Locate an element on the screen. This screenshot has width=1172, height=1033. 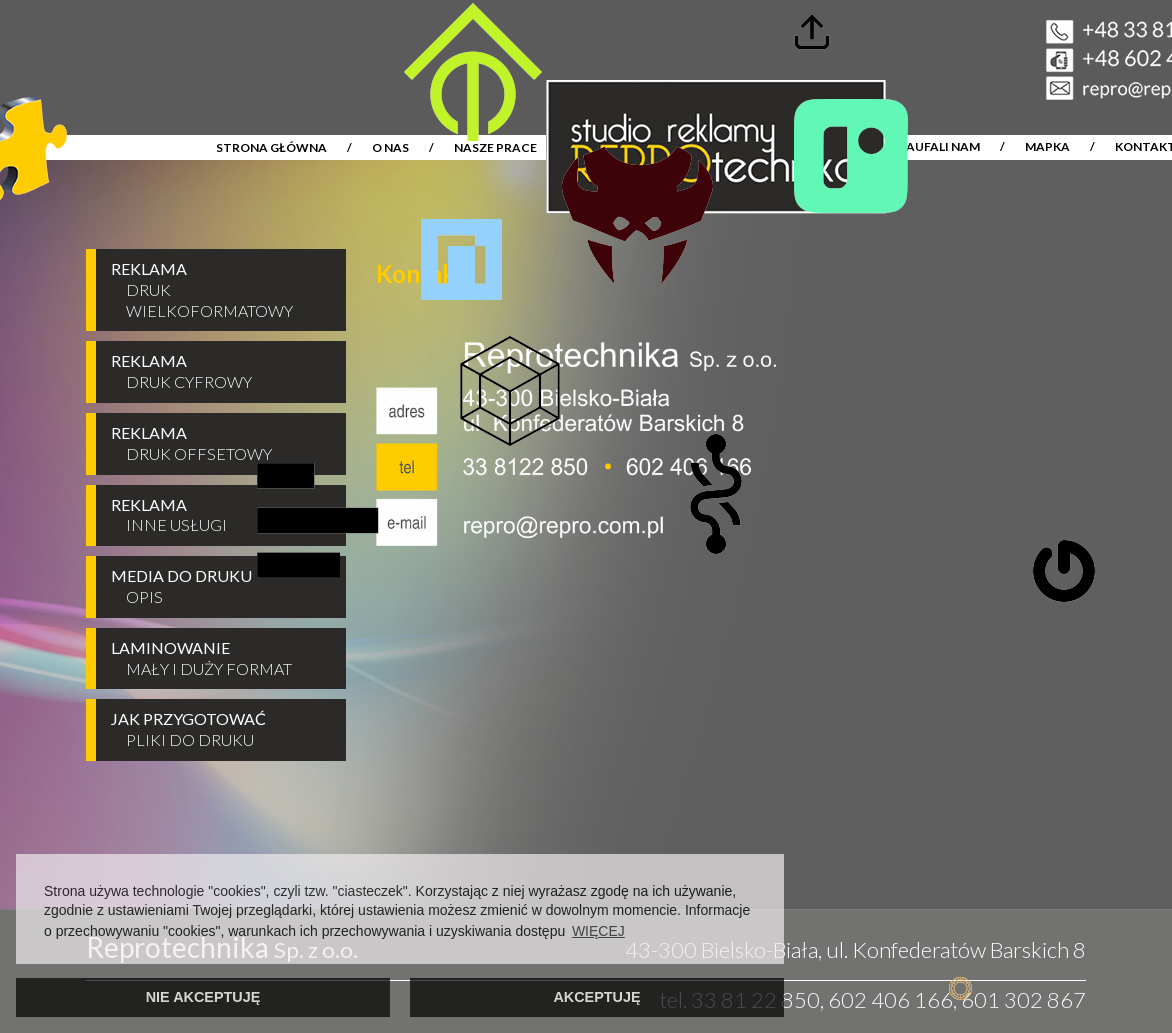
rescript programming language logo is located at coordinates (851, 156).